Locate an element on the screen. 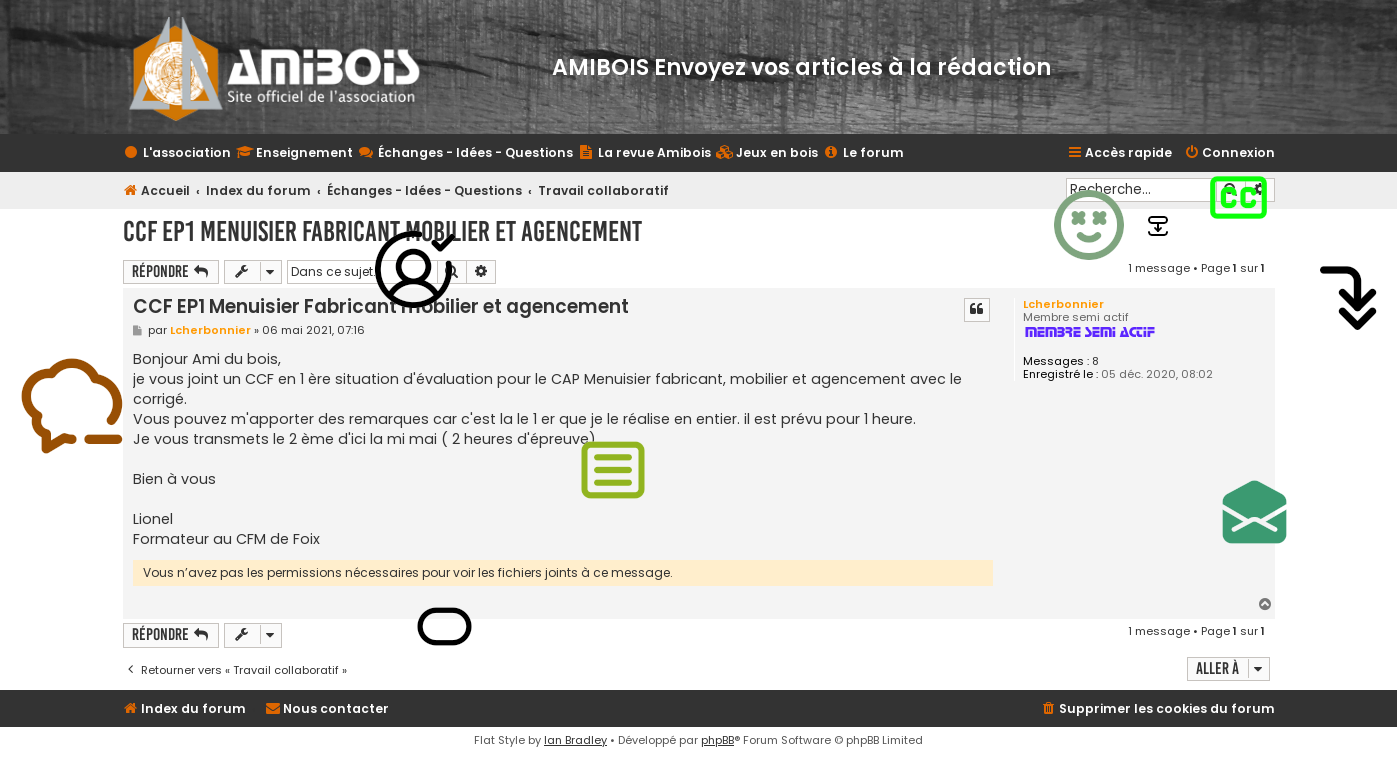  move element to bottom of layout is located at coordinates (1158, 226).